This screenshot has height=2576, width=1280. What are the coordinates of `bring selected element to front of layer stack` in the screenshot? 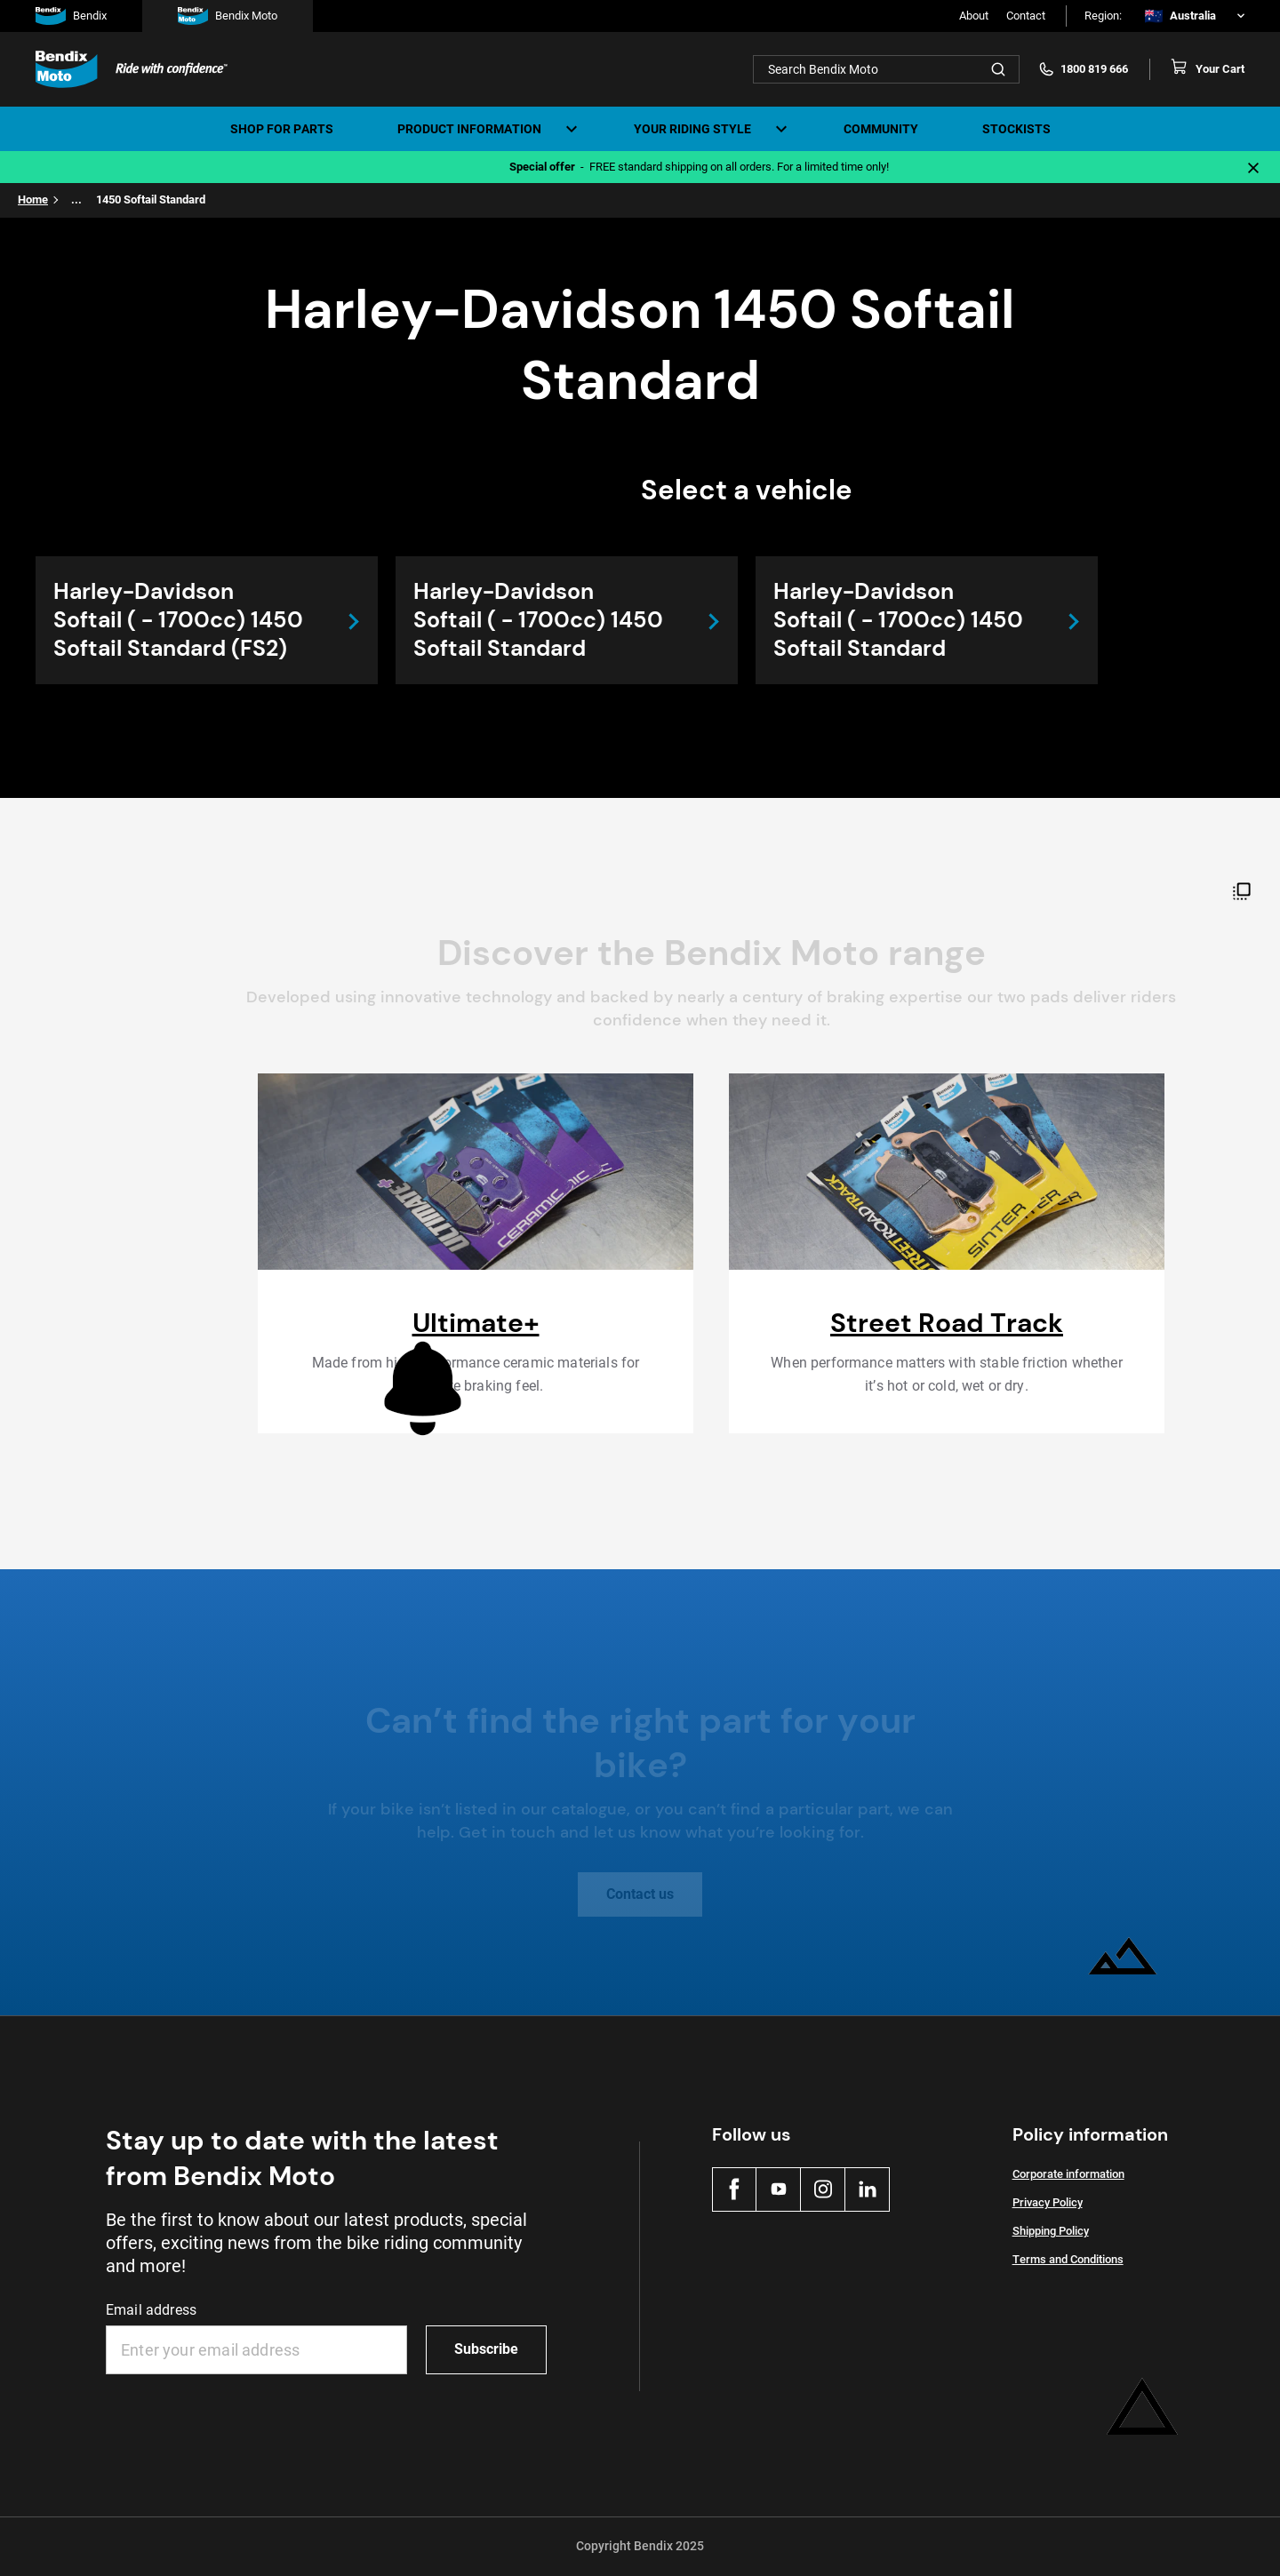 It's located at (1242, 891).